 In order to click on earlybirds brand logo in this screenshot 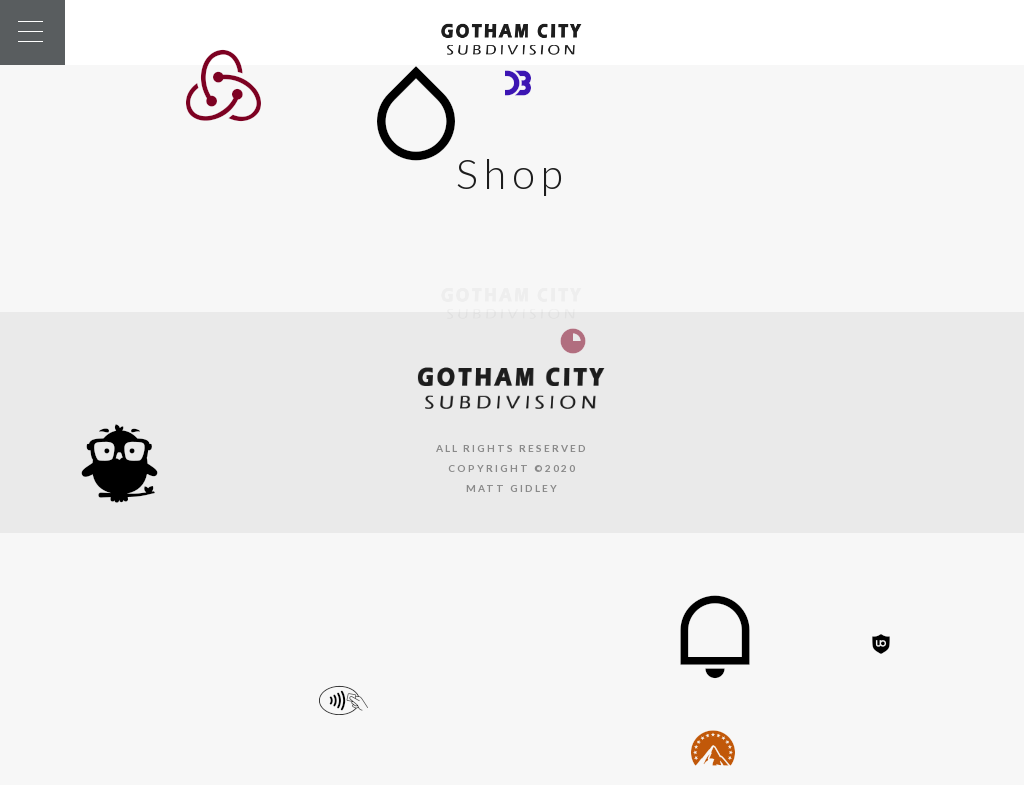, I will do `click(119, 463)`.